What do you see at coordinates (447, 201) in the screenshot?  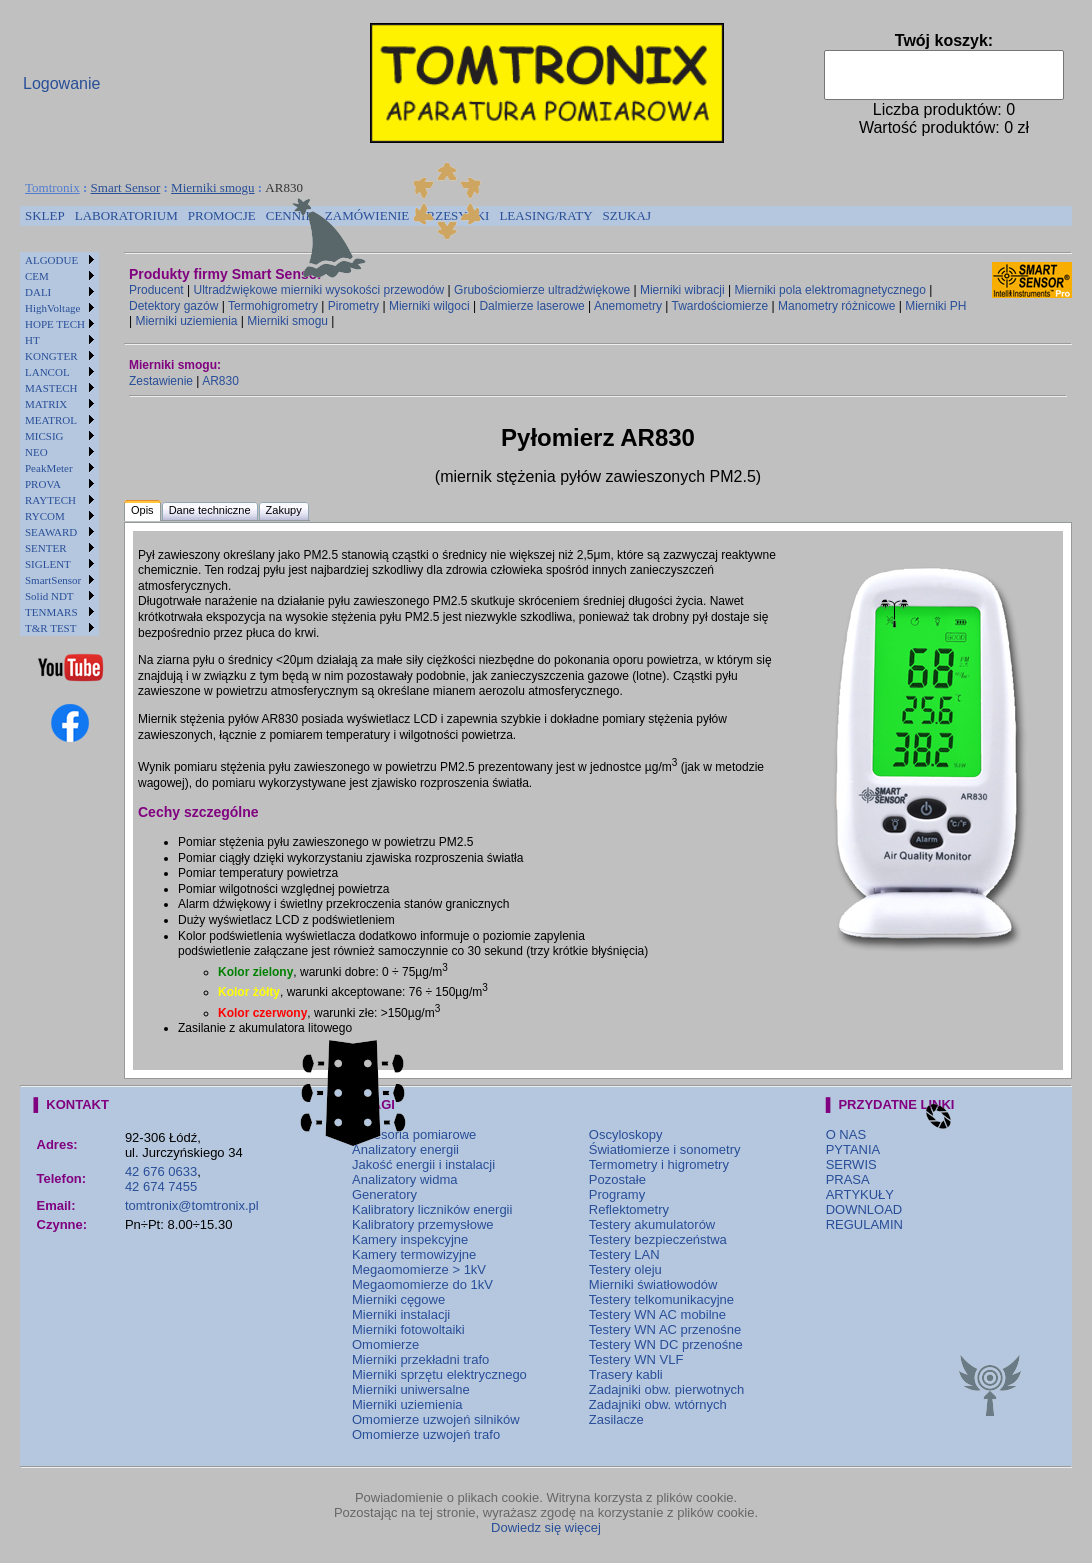 I see `view players in a game lobby` at bounding box center [447, 201].